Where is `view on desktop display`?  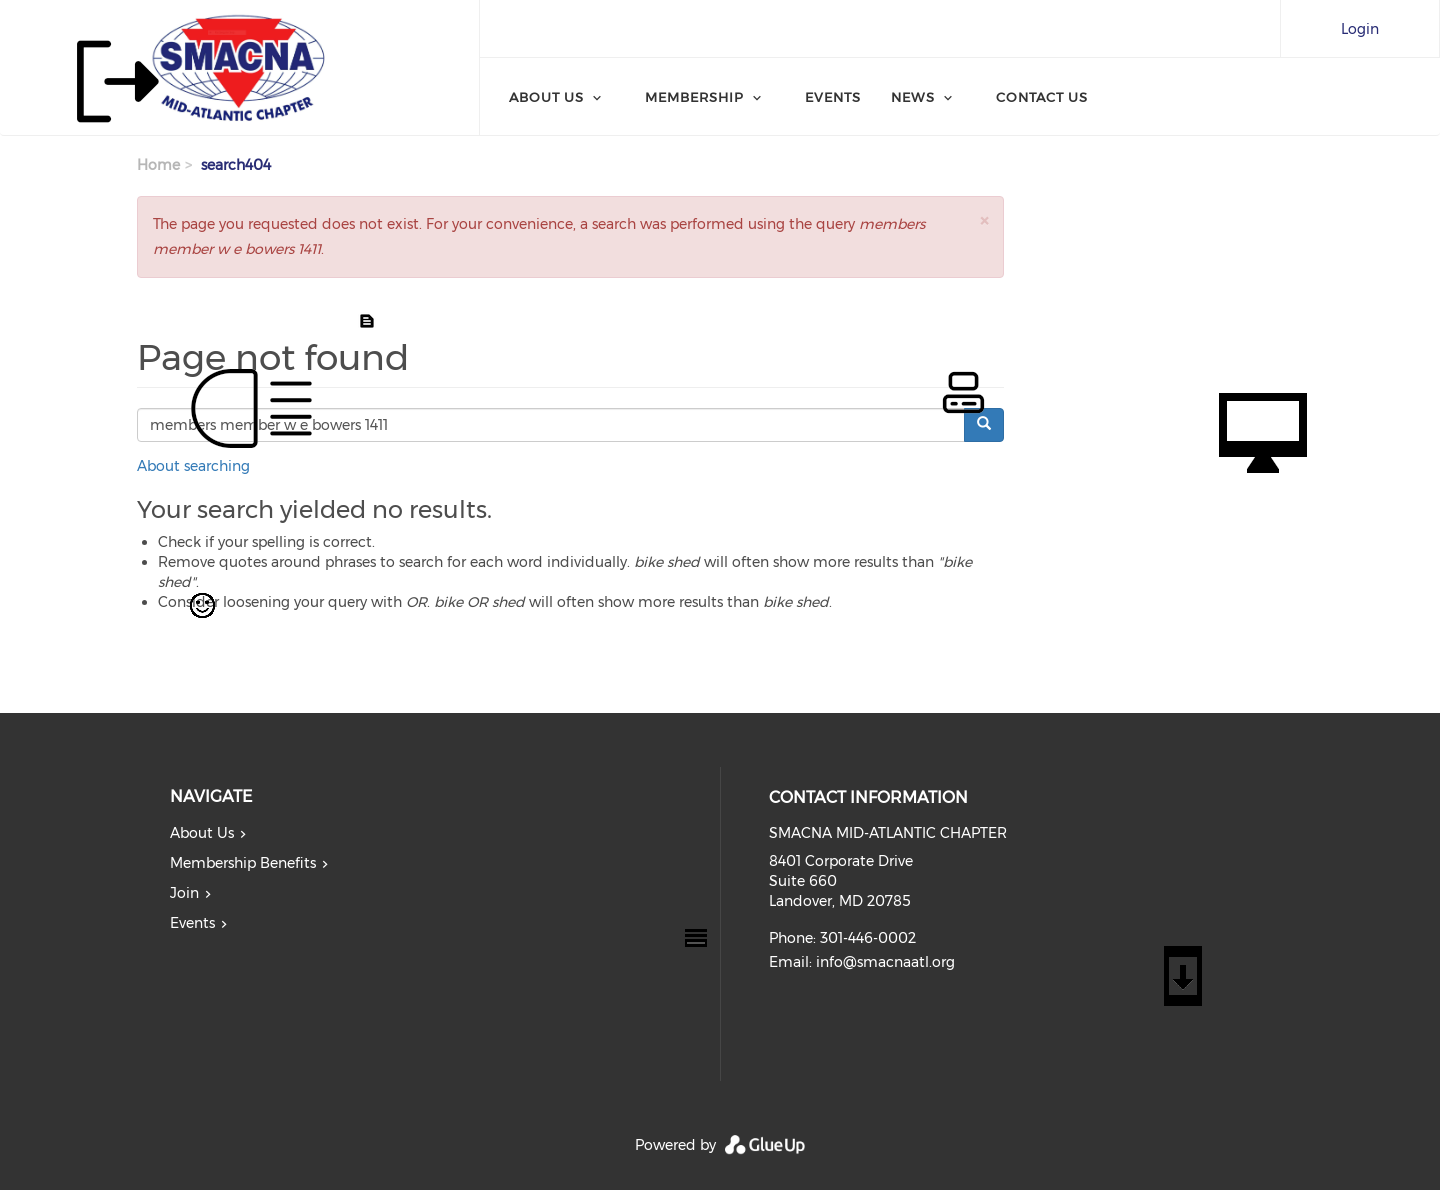
view on desktop display is located at coordinates (1263, 433).